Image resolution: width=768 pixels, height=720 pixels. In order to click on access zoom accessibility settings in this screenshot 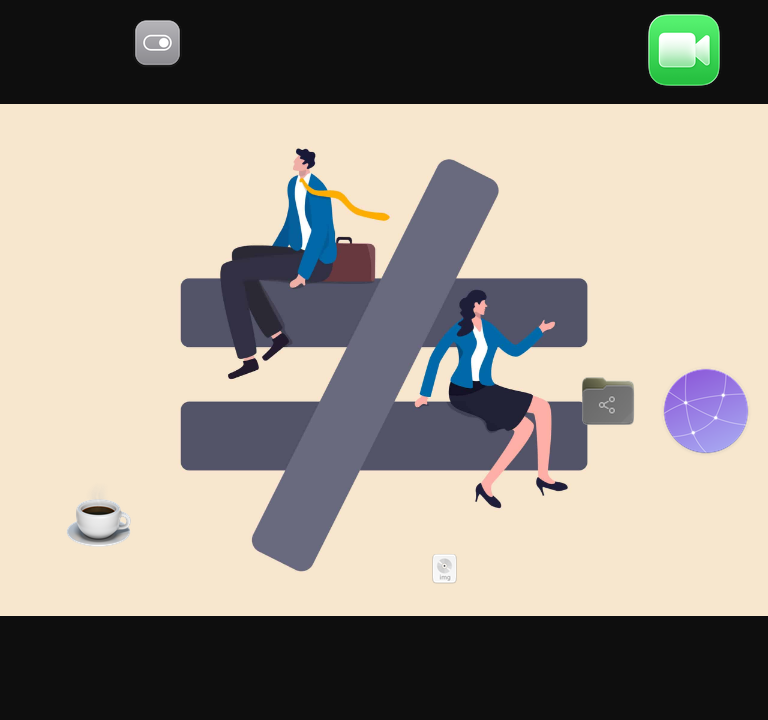, I will do `click(157, 43)`.